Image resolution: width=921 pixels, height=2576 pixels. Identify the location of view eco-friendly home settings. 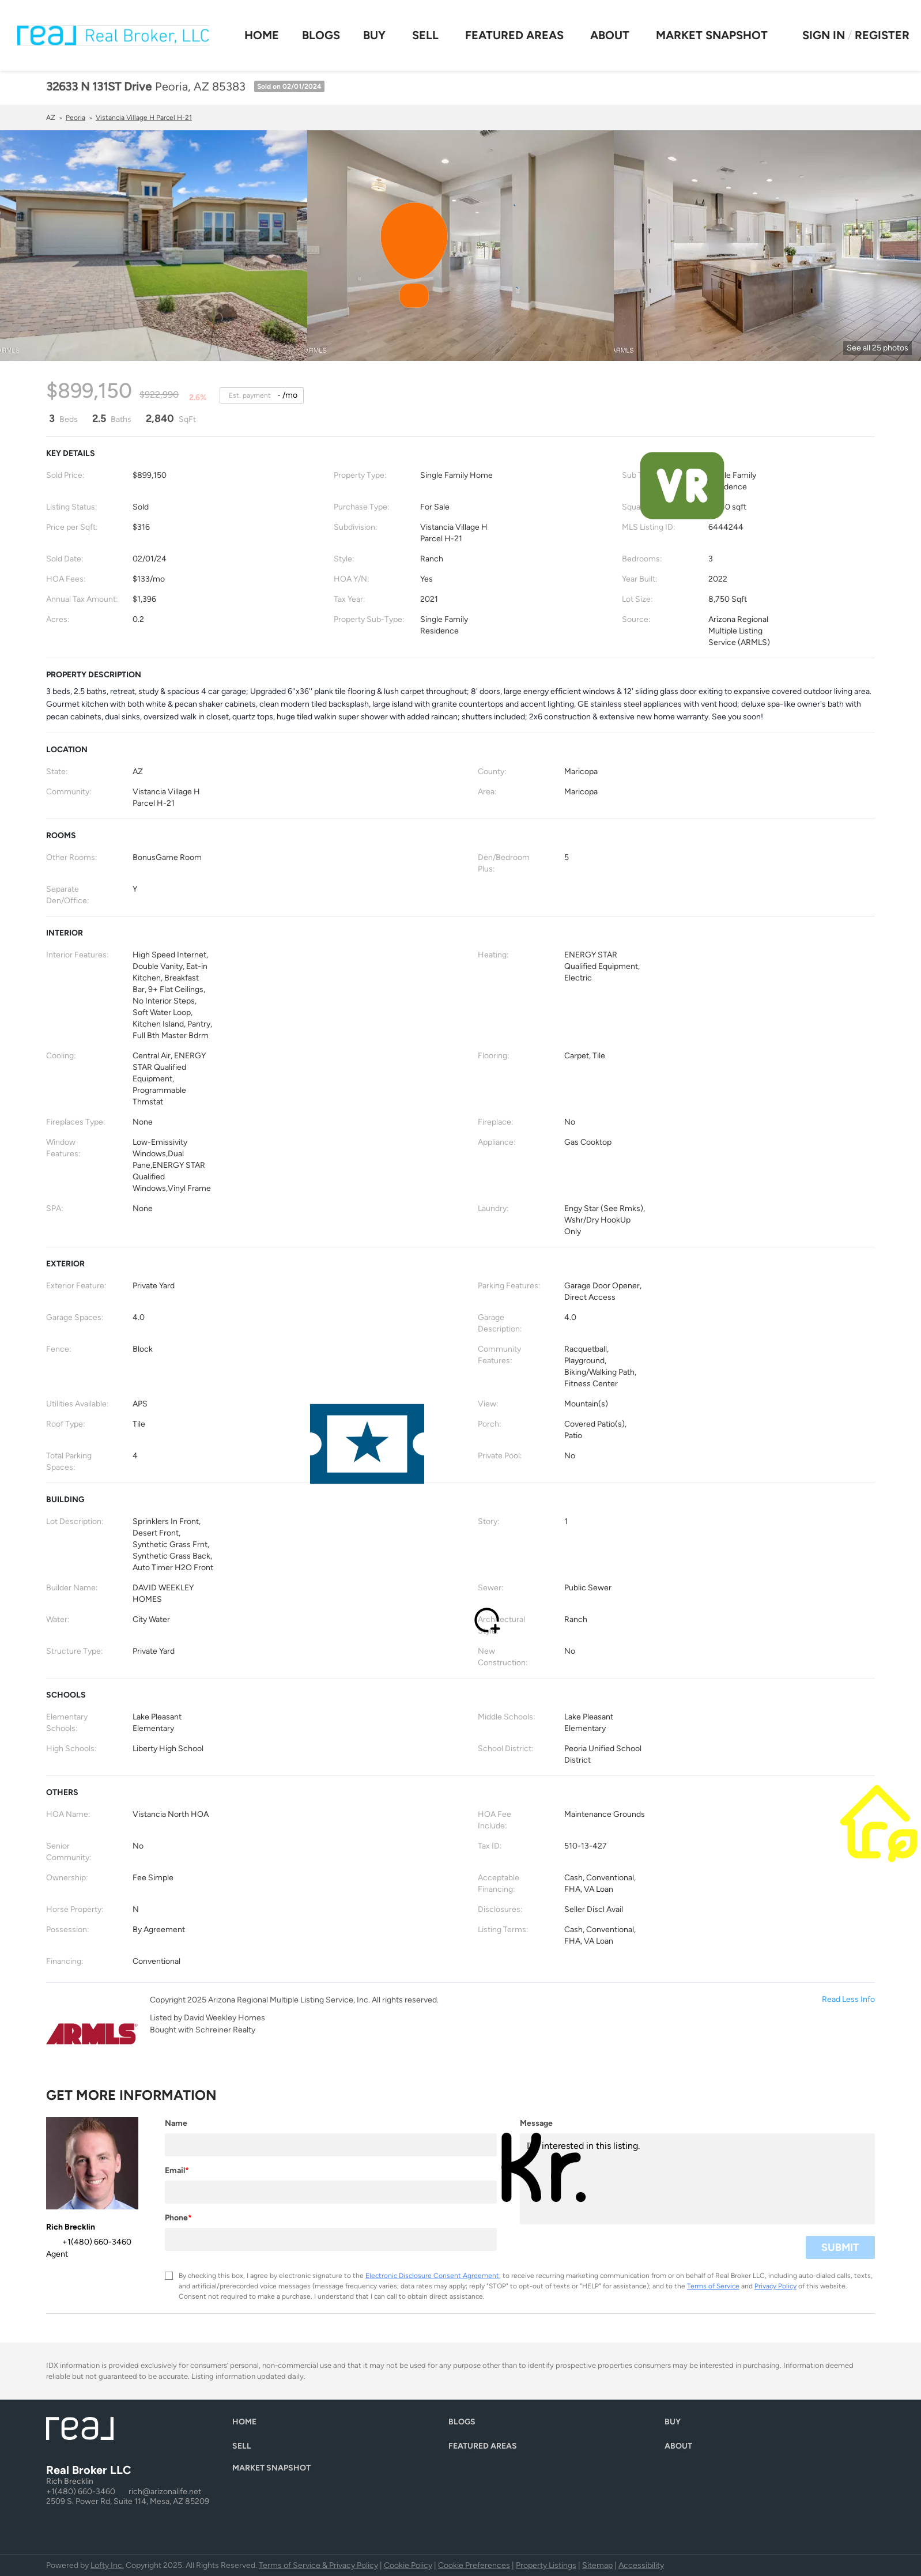
(877, 1821).